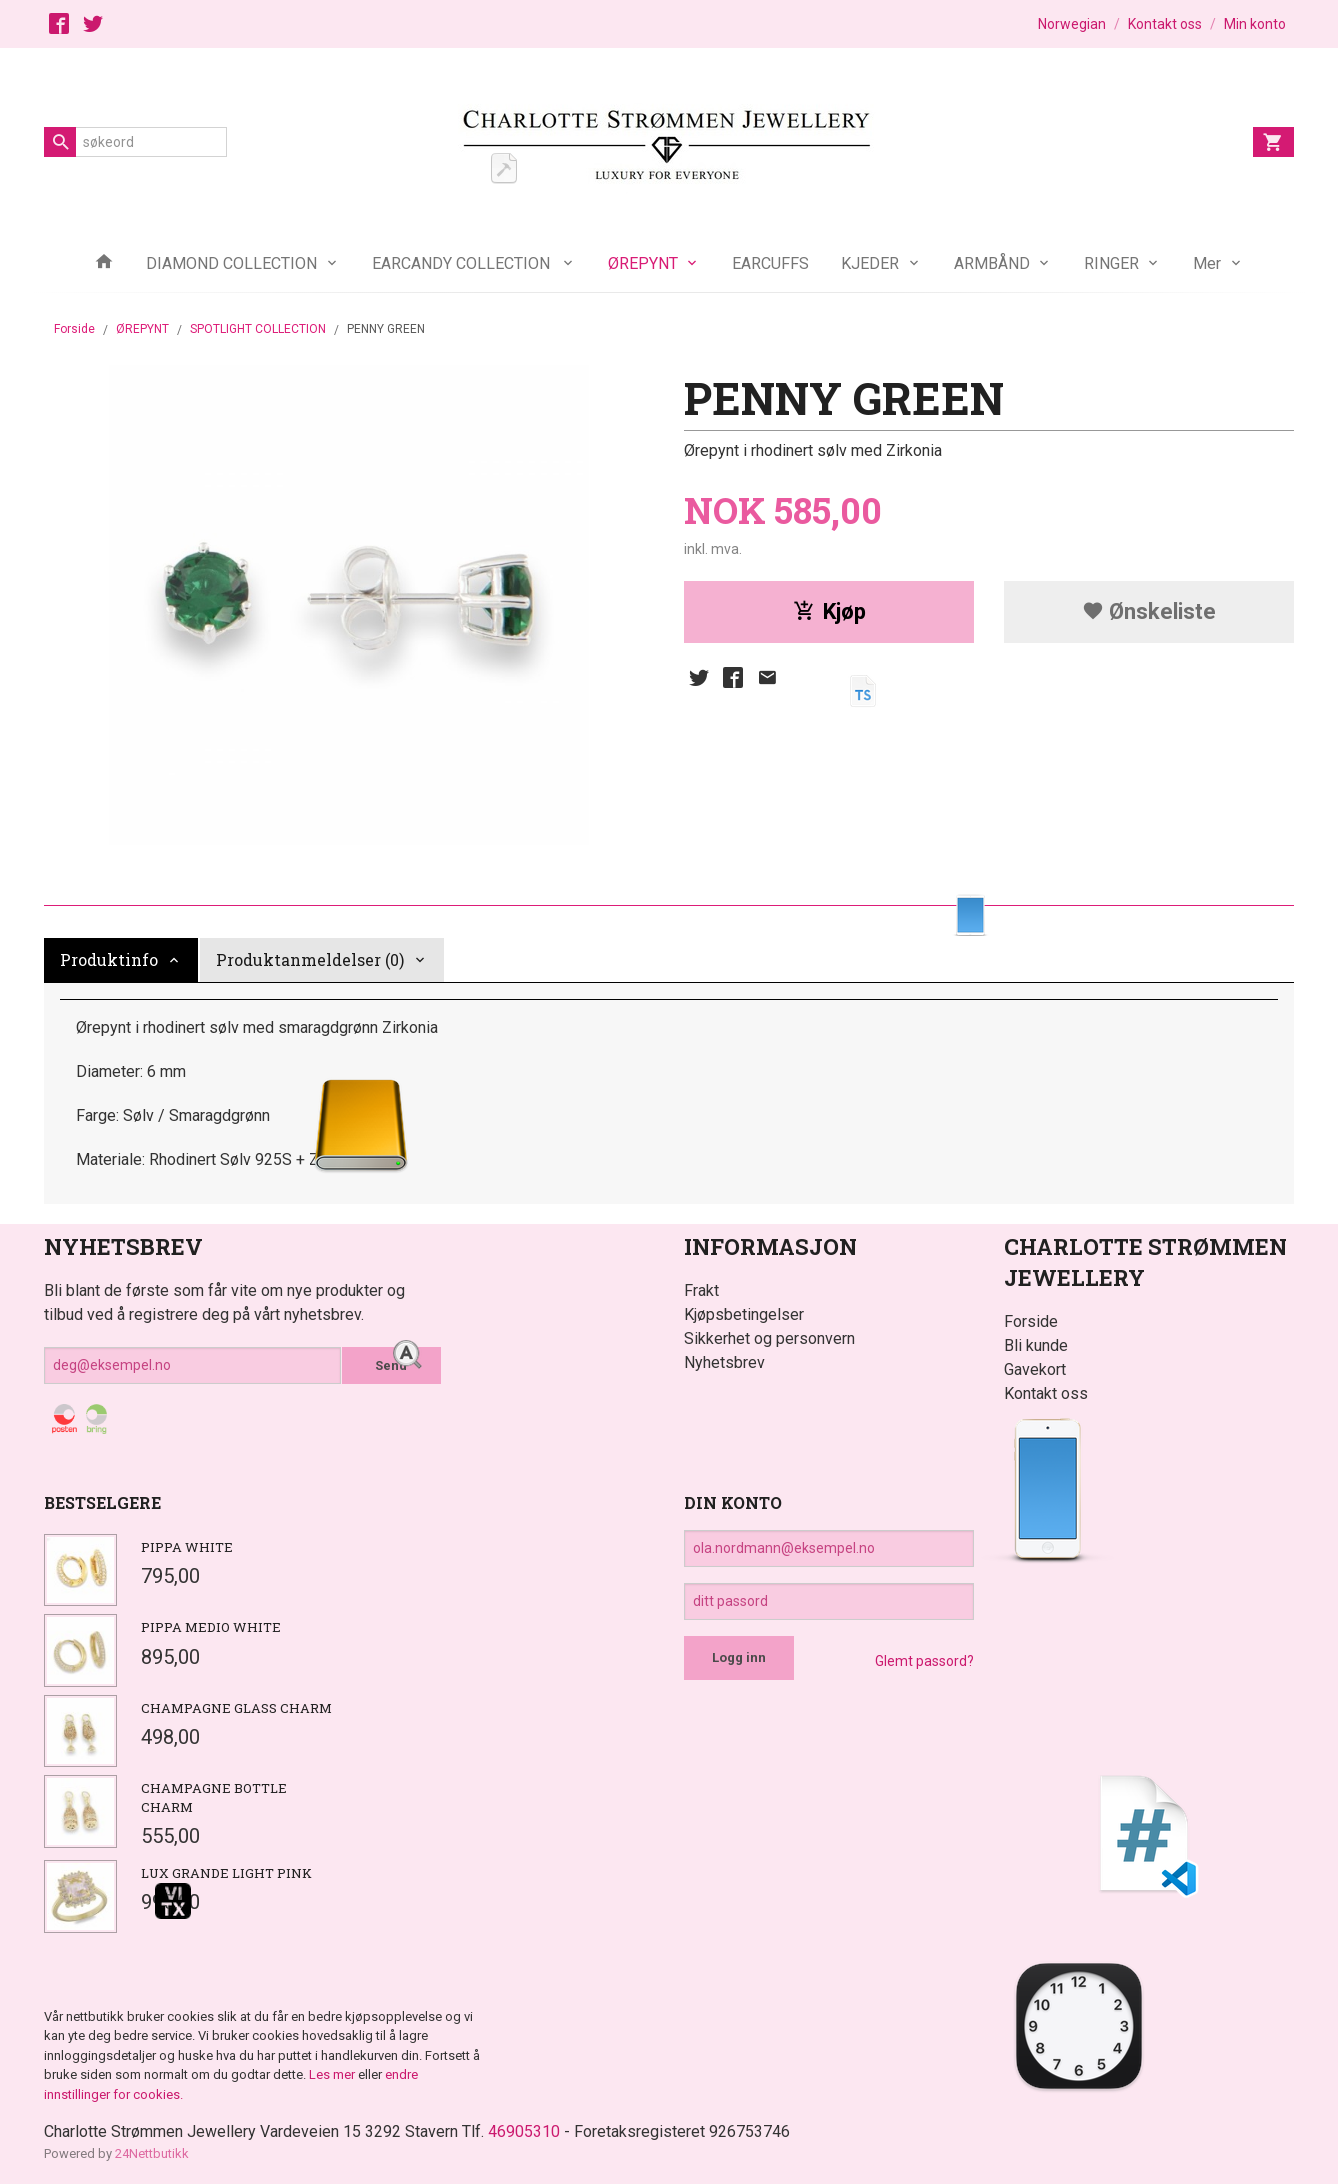 Image resolution: width=1338 pixels, height=2184 pixels. I want to click on open or edit a CSS stylesheet file, so click(1144, 1836).